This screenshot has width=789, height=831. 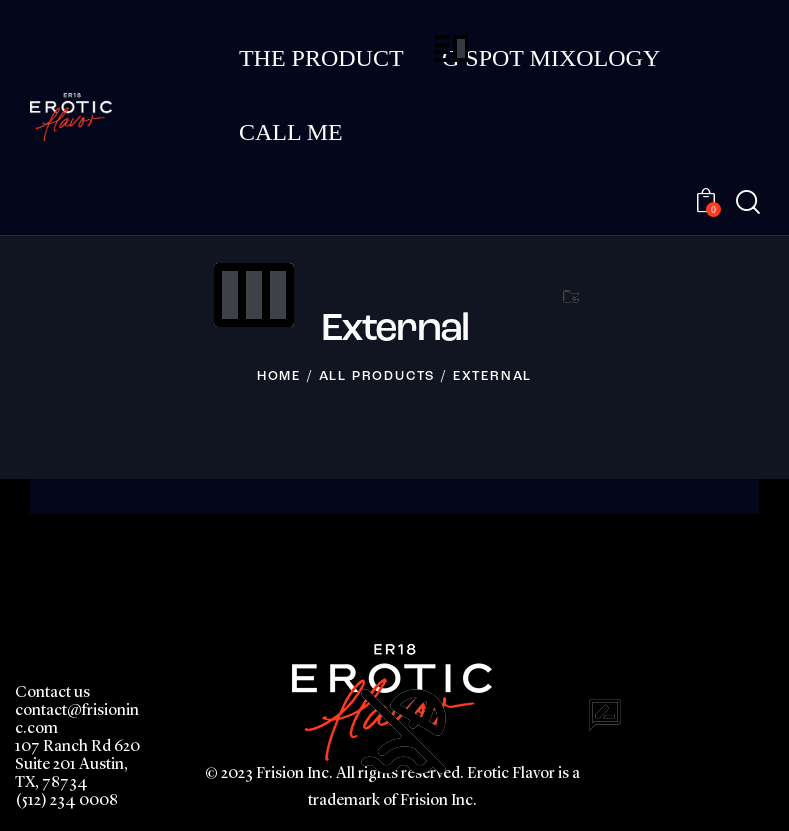 I want to click on access a password-protected folder, so click(x=571, y=296).